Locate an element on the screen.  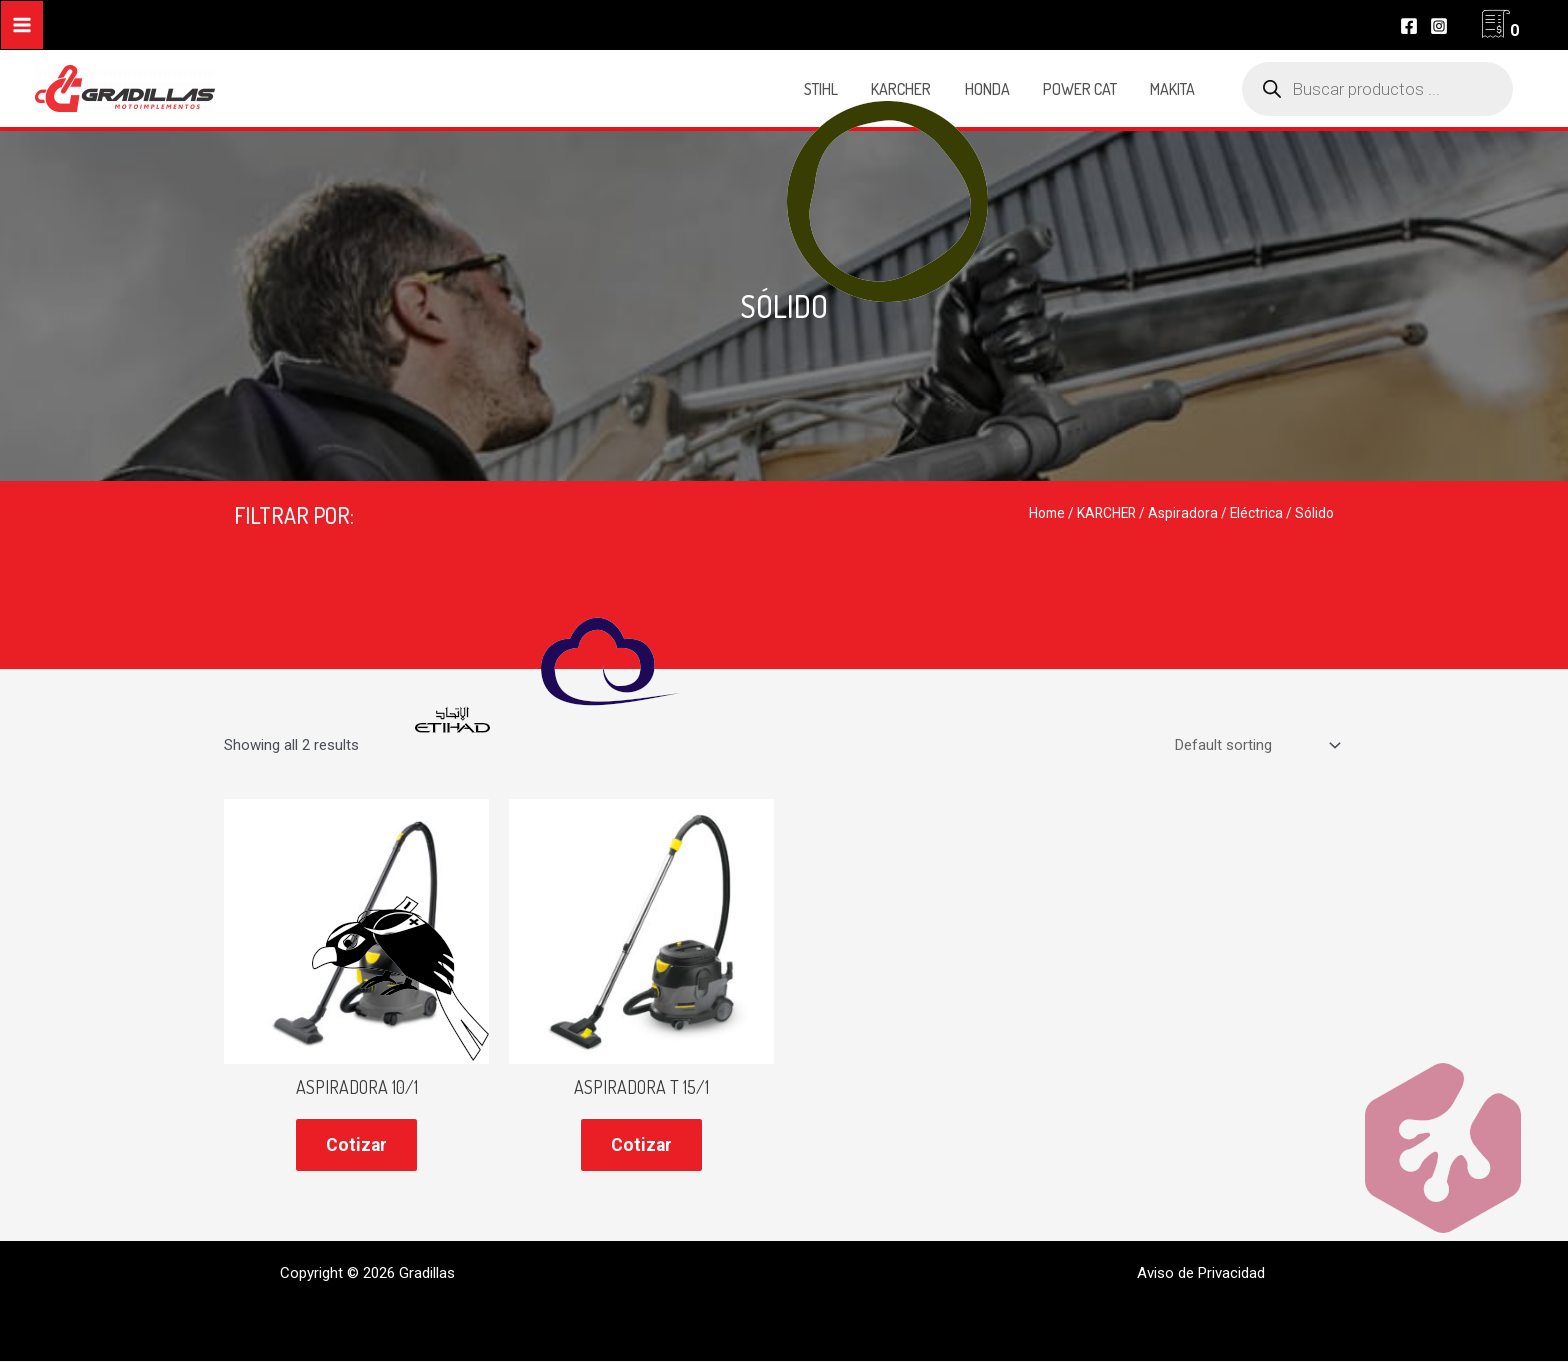
ethers.js library branding or documentation link is located at coordinates (610, 661).